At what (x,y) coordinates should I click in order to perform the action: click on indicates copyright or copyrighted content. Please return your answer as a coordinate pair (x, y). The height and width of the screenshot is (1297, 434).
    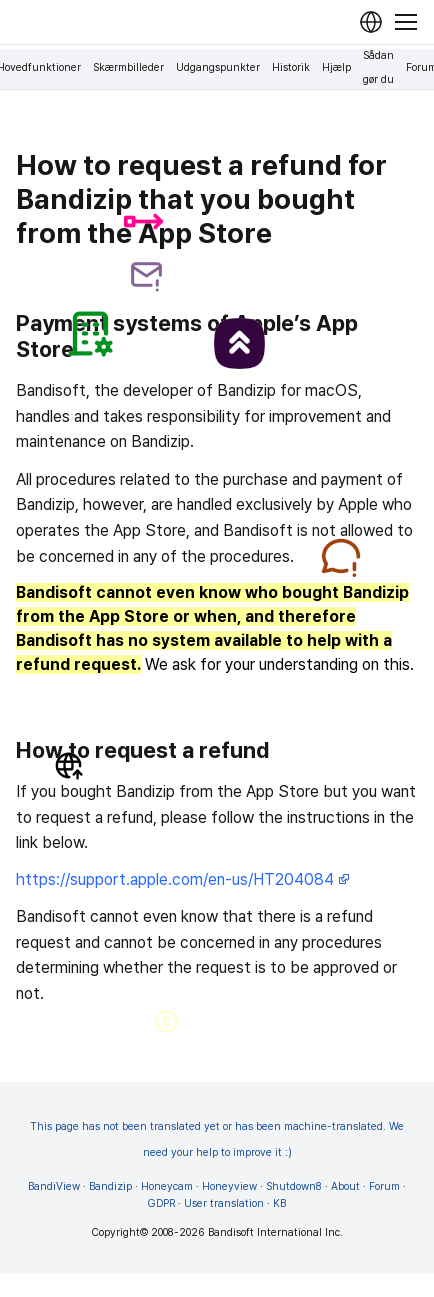
    Looking at the image, I should click on (166, 1021).